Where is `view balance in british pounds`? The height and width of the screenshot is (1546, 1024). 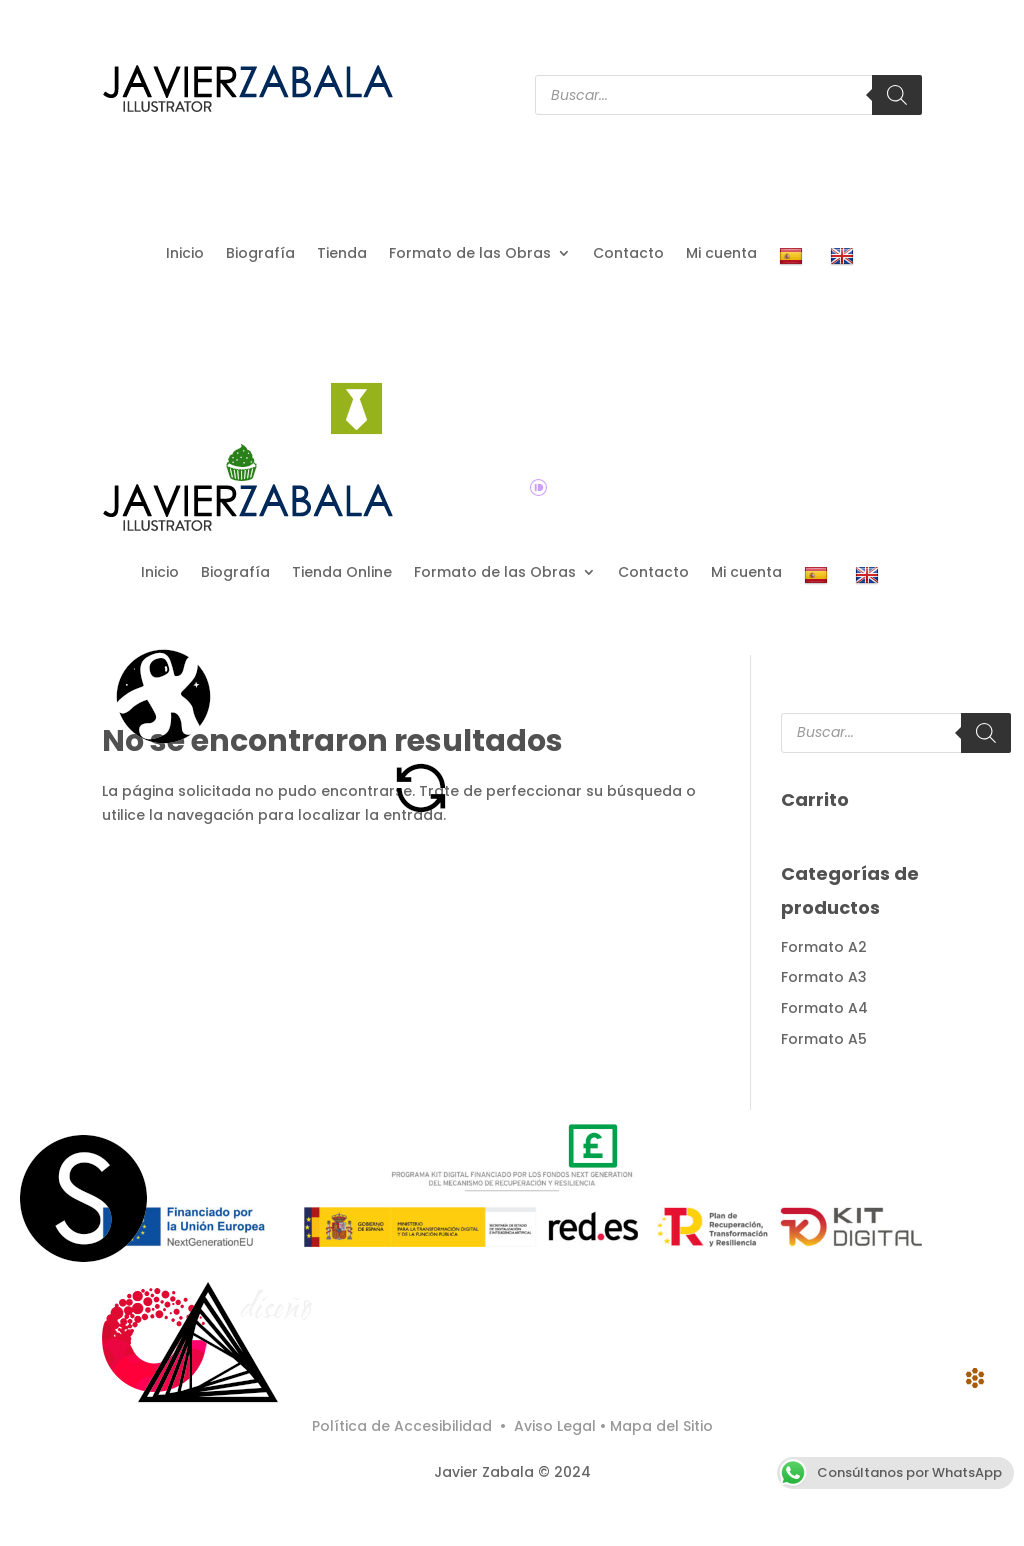
view balance in british pounds is located at coordinates (593, 1146).